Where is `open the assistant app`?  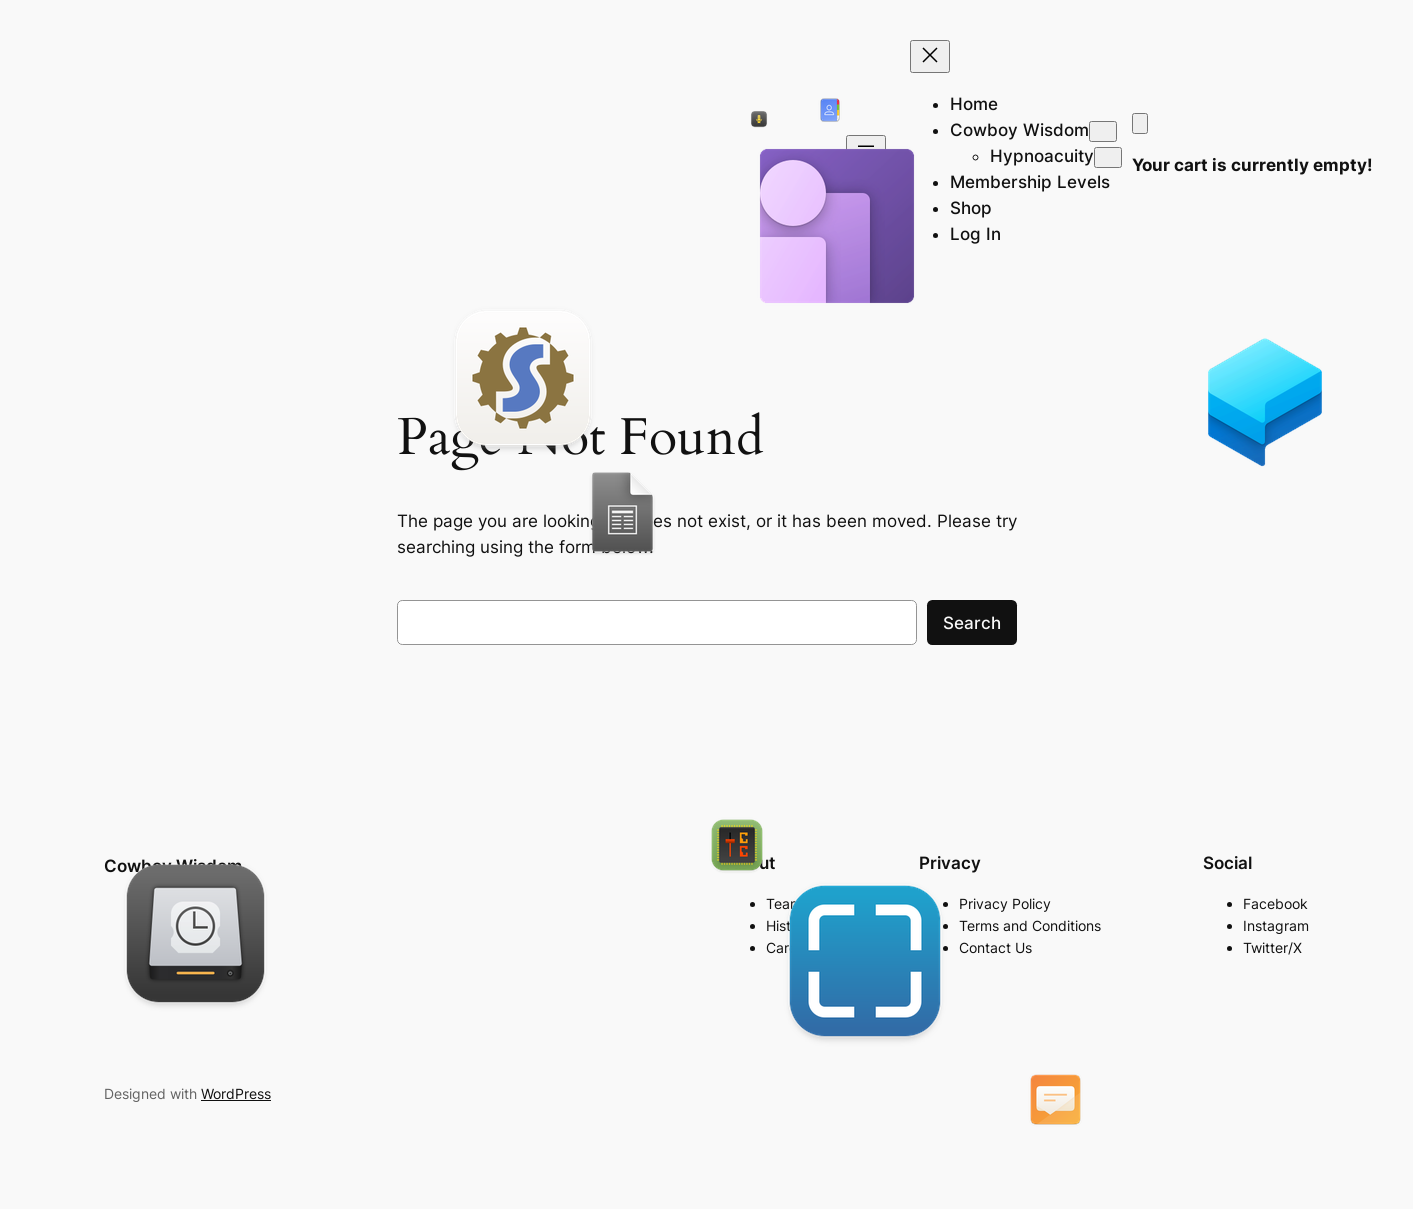
open the assistant app is located at coordinates (1265, 403).